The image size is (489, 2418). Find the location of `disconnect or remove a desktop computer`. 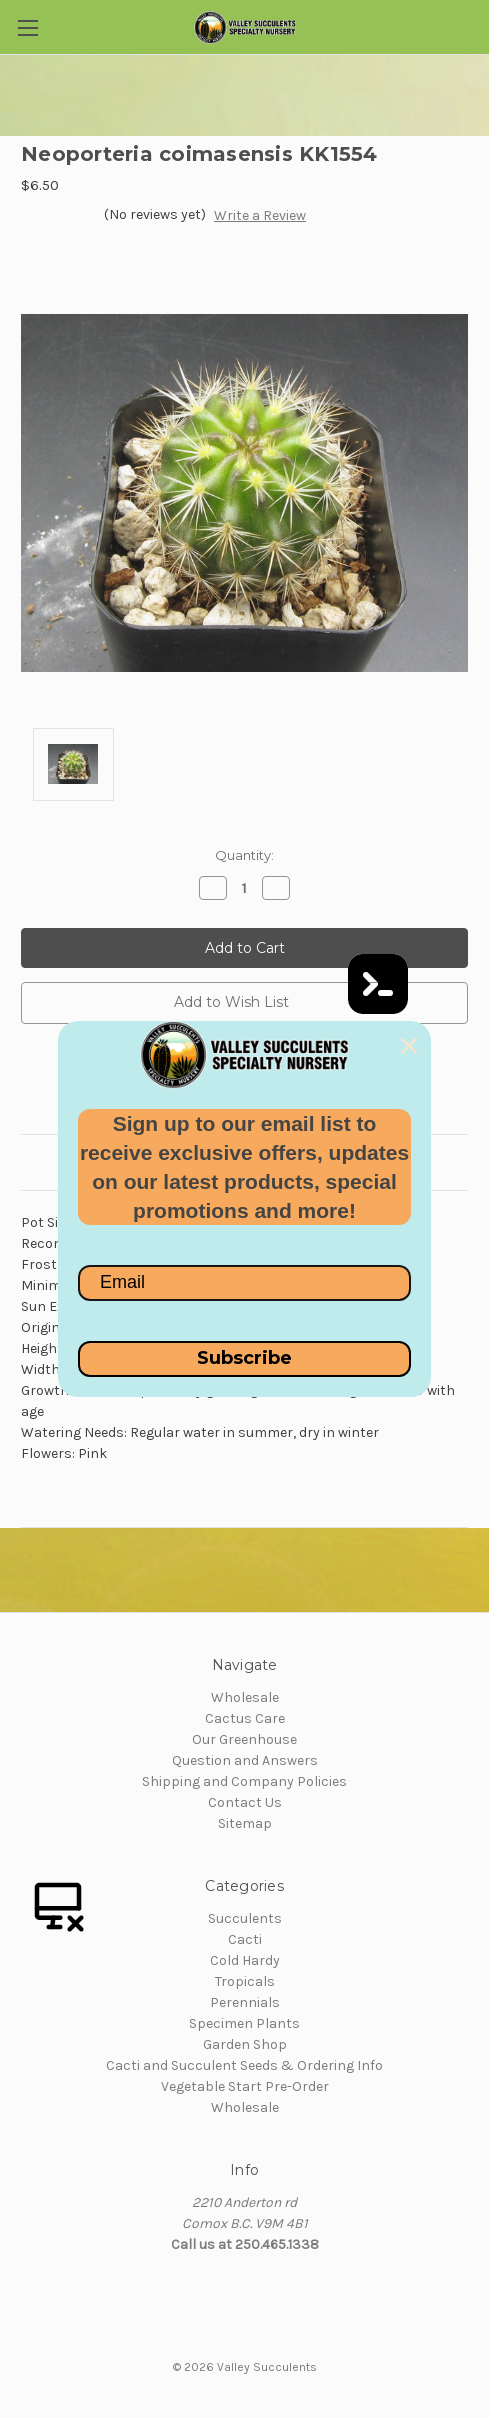

disconnect or remove a desktop computer is located at coordinates (58, 1906).